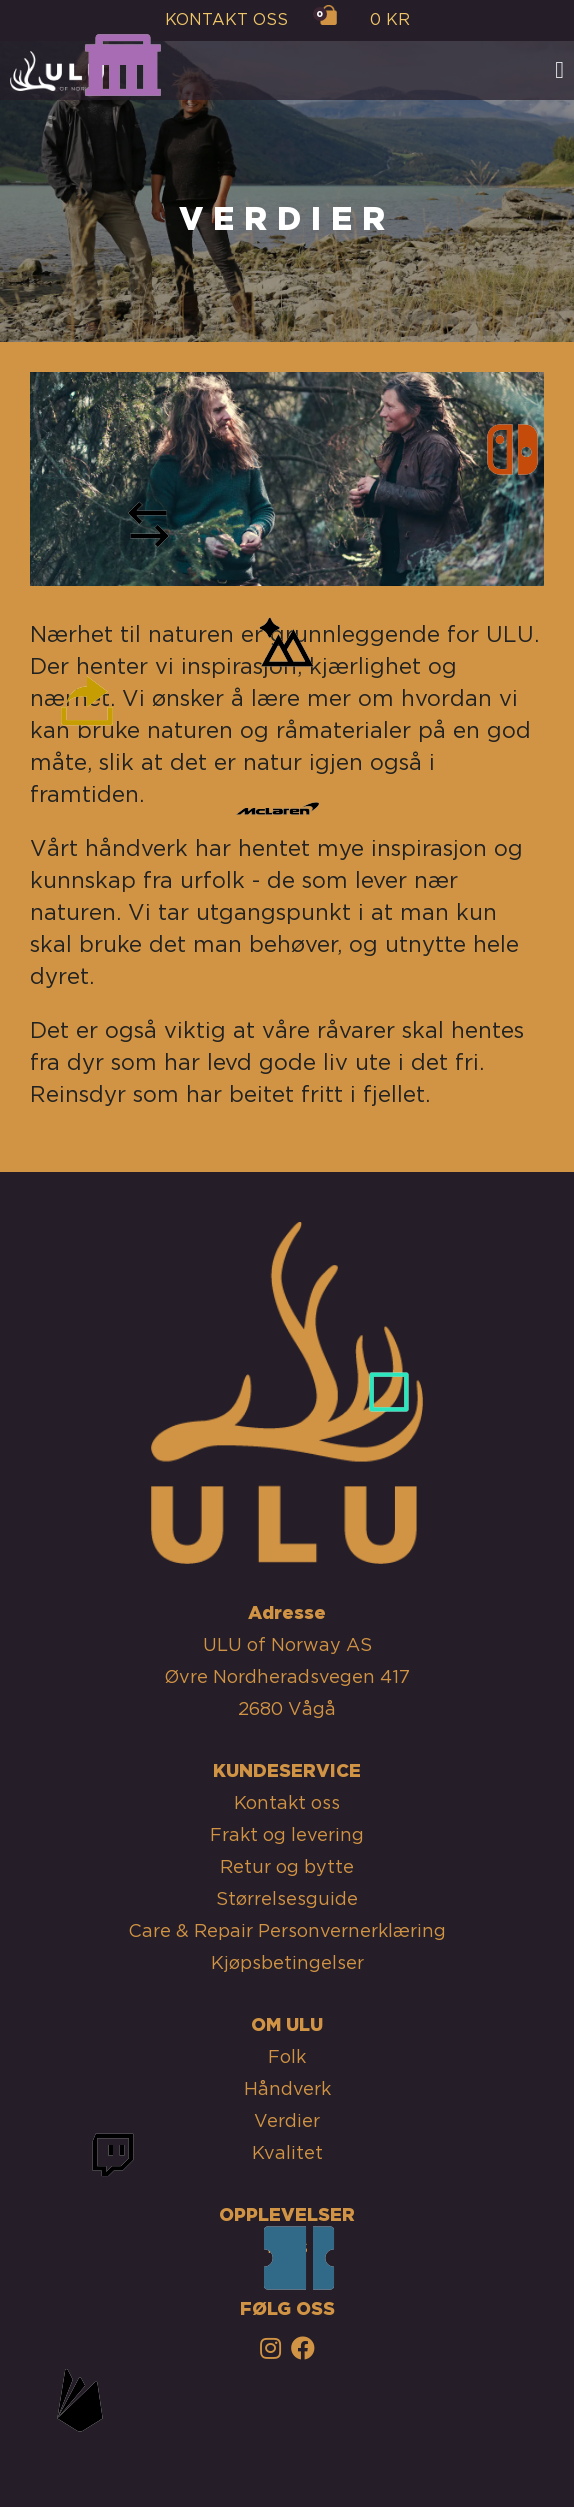 The image size is (574, 2507). What do you see at coordinates (286, 644) in the screenshot?
I see `generate AI-enhanced landscape images` at bounding box center [286, 644].